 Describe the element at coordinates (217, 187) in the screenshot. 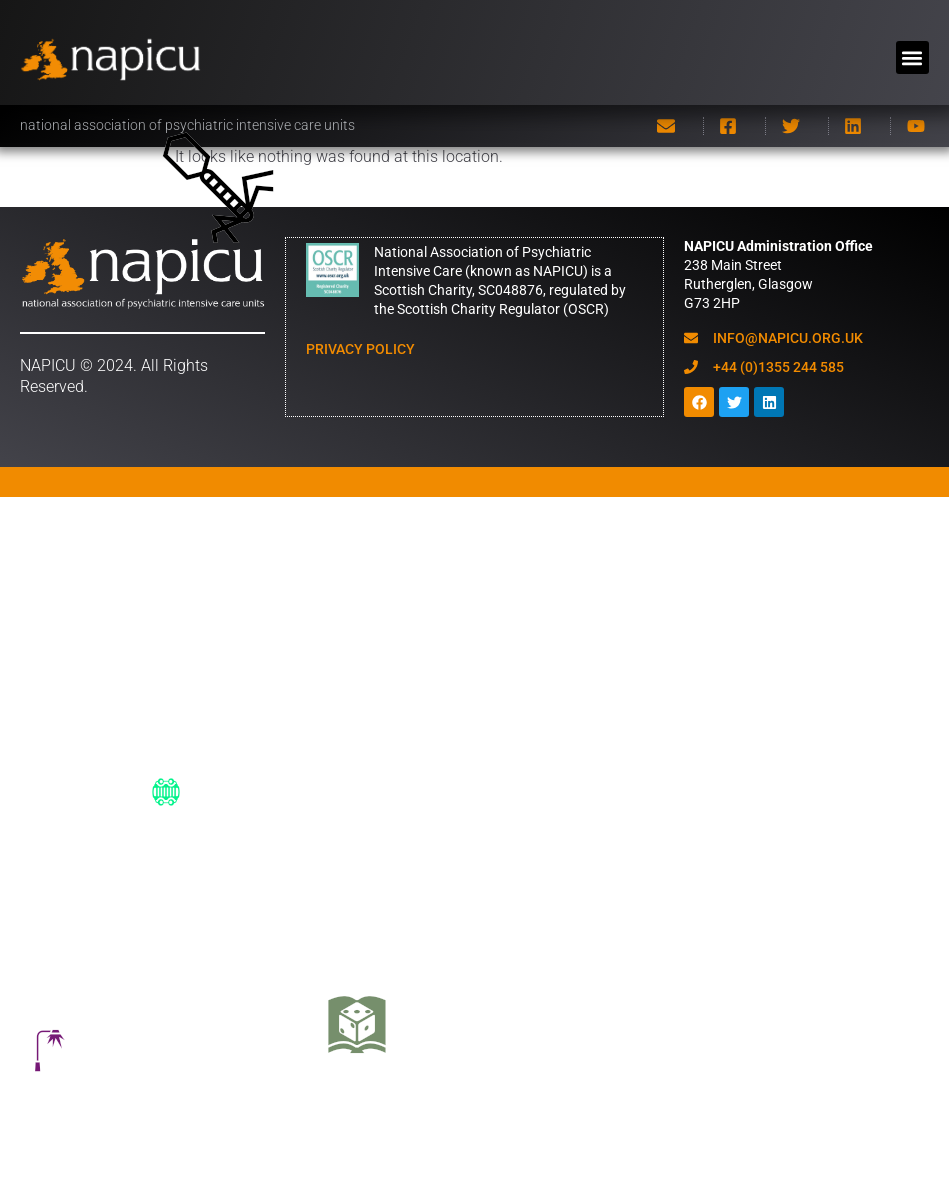

I see `indicates virus or malware detected` at that location.